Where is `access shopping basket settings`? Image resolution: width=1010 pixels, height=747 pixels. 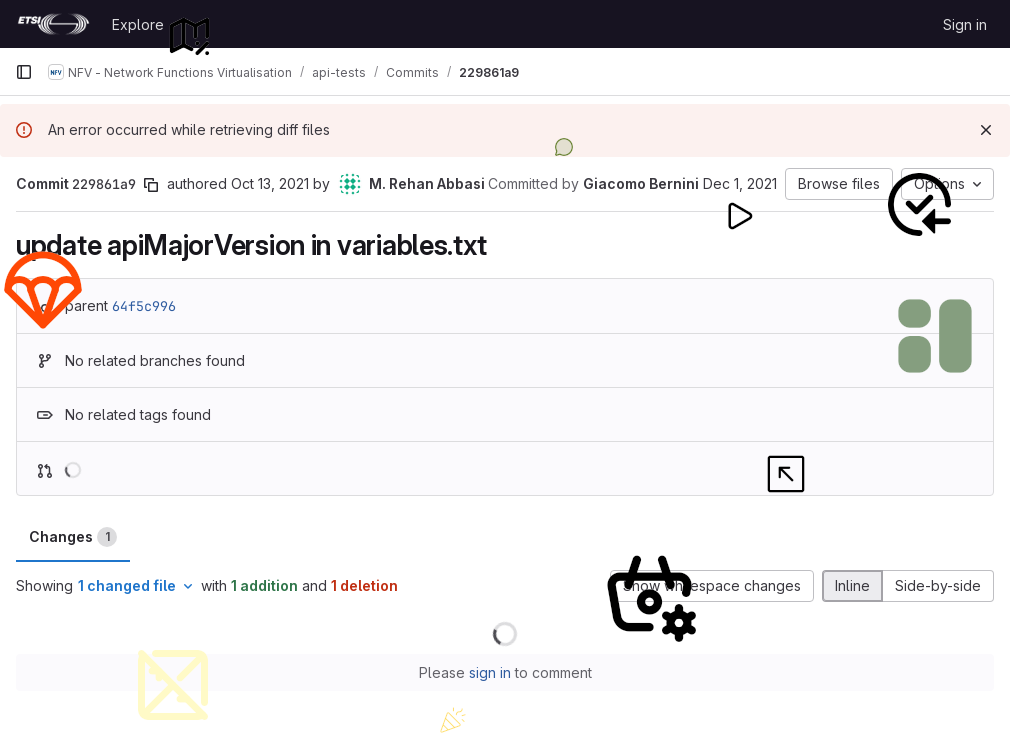 access shopping basket settings is located at coordinates (649, 593).